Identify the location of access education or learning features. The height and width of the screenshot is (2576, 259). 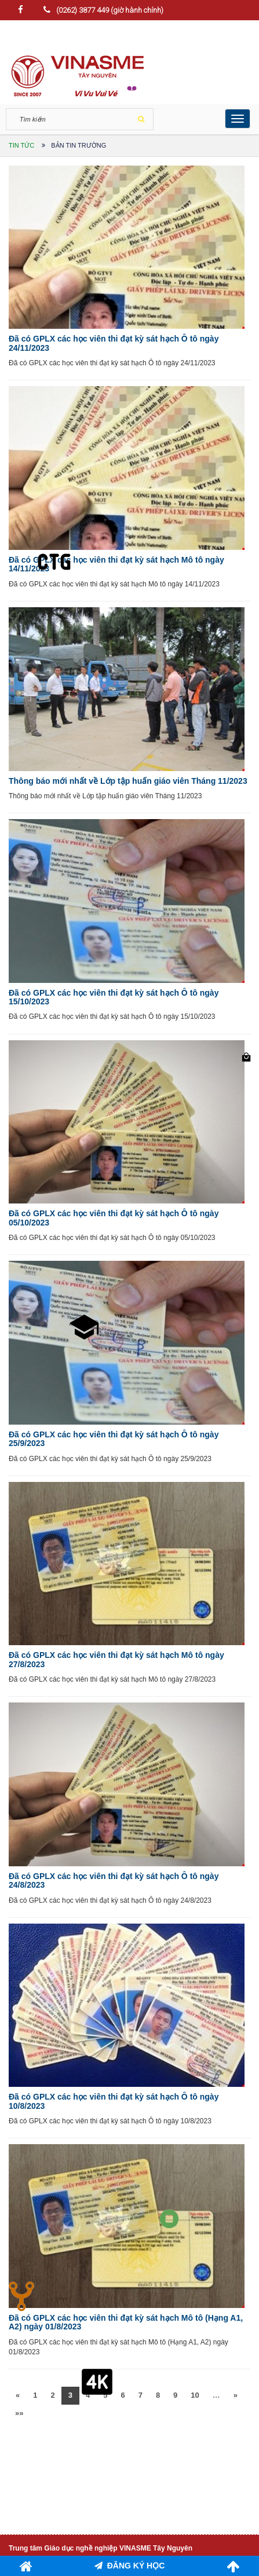
(84, 1327).